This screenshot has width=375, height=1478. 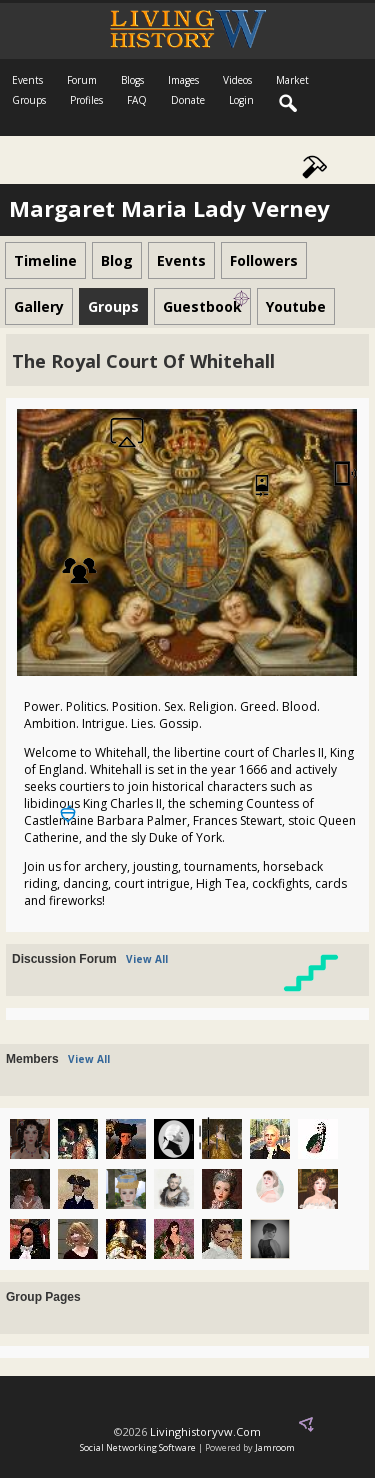 I want to click on stream content to an external display, so click(x=127, y=432).